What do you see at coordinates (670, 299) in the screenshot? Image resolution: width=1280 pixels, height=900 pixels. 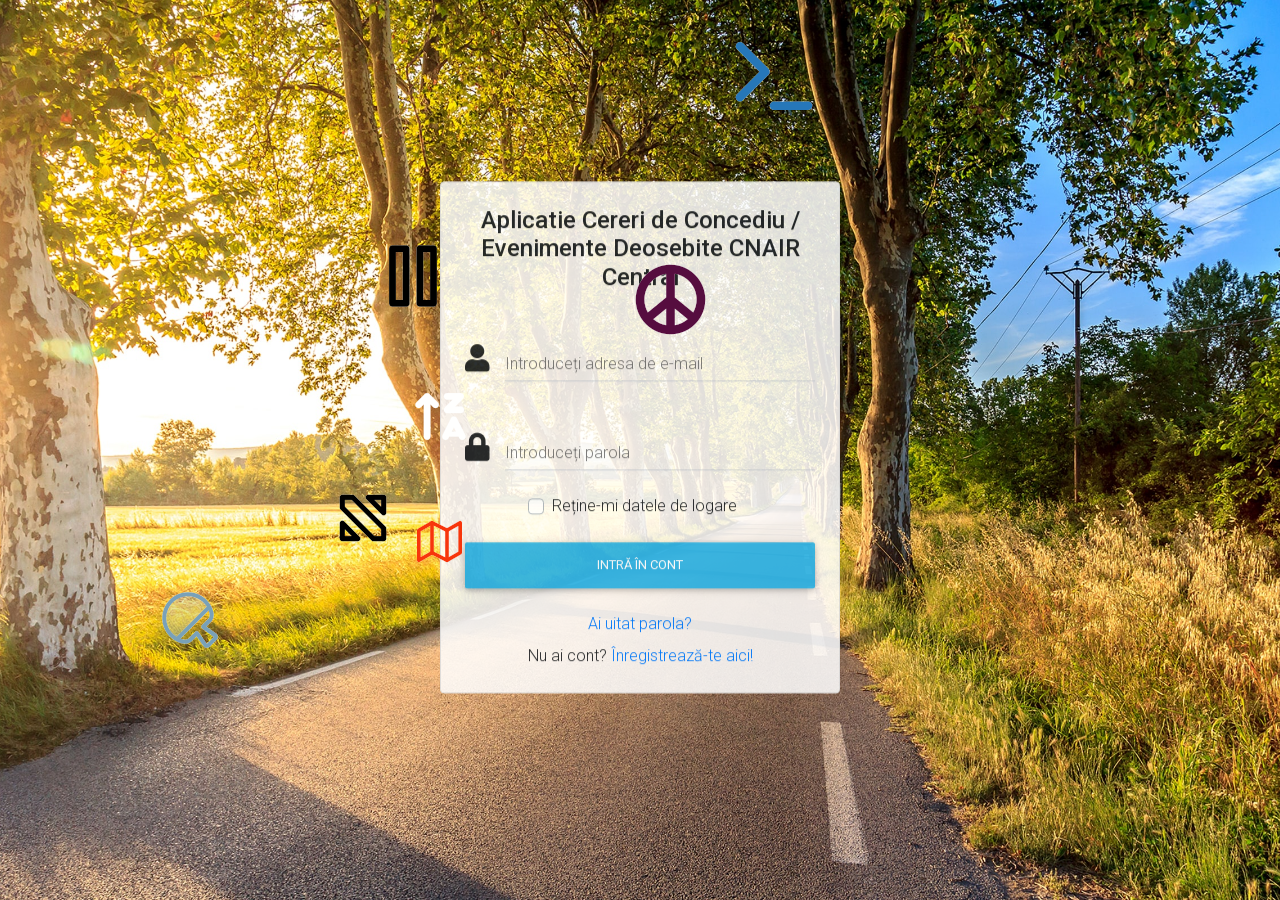 I see `indicates a peaceful or non-violent state` at bounding box center [670, 299].